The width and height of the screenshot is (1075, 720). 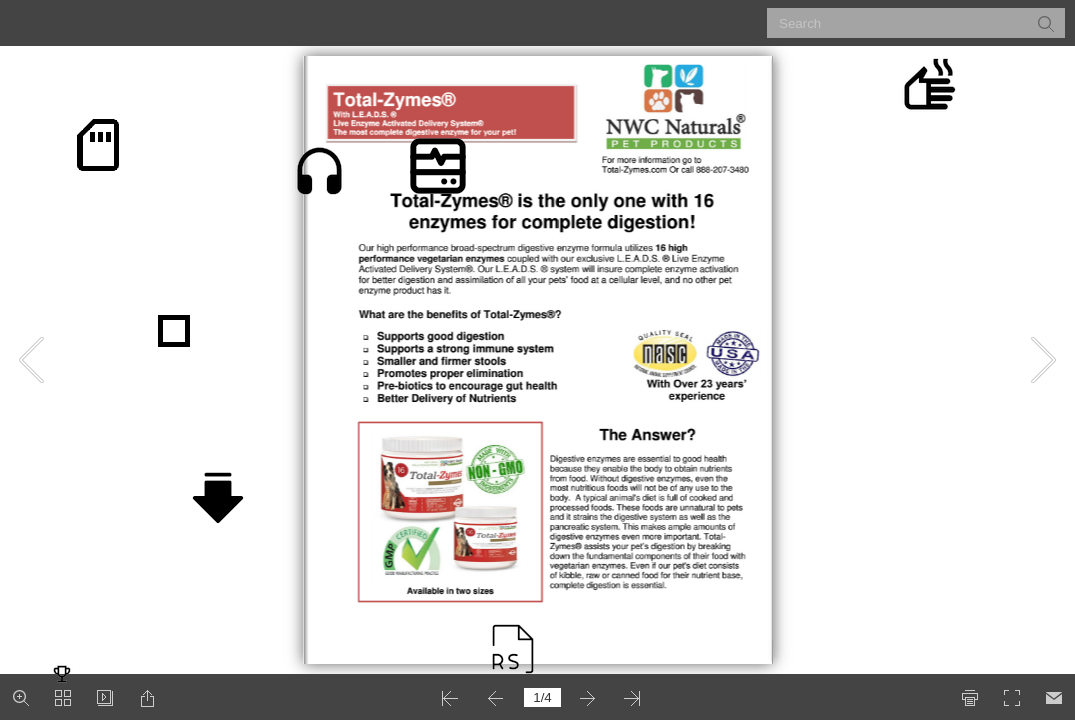 What do you see at coordinates (319, 174) in the screenshot?
I see `access audio or voice support` at bounding box center [319, 174].